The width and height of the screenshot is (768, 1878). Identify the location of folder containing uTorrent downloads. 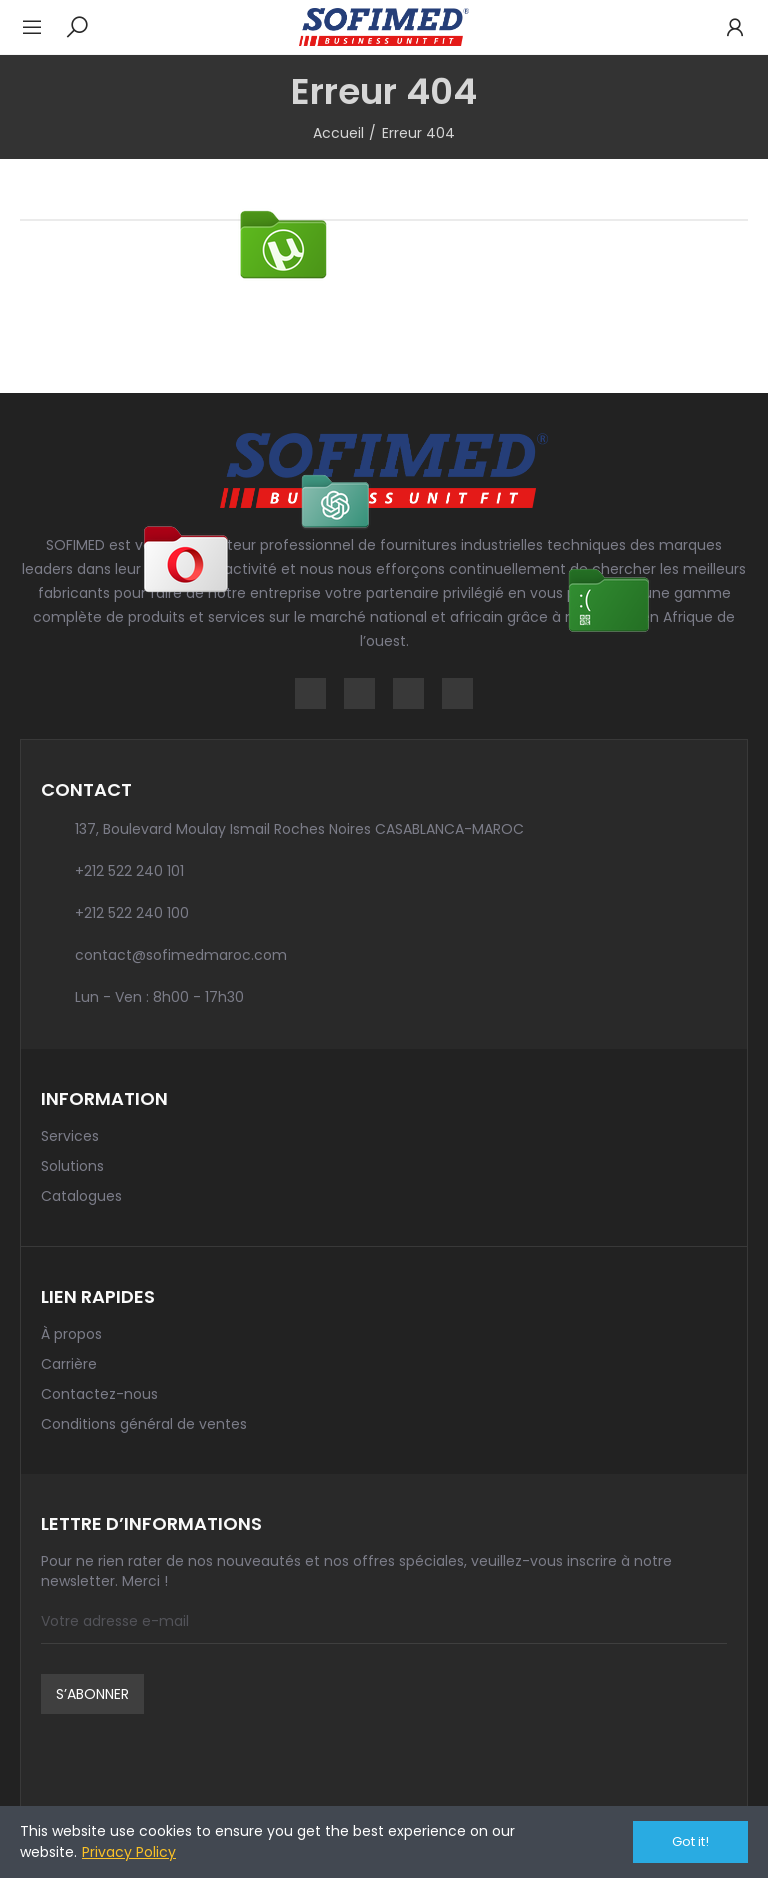
(283, 247).